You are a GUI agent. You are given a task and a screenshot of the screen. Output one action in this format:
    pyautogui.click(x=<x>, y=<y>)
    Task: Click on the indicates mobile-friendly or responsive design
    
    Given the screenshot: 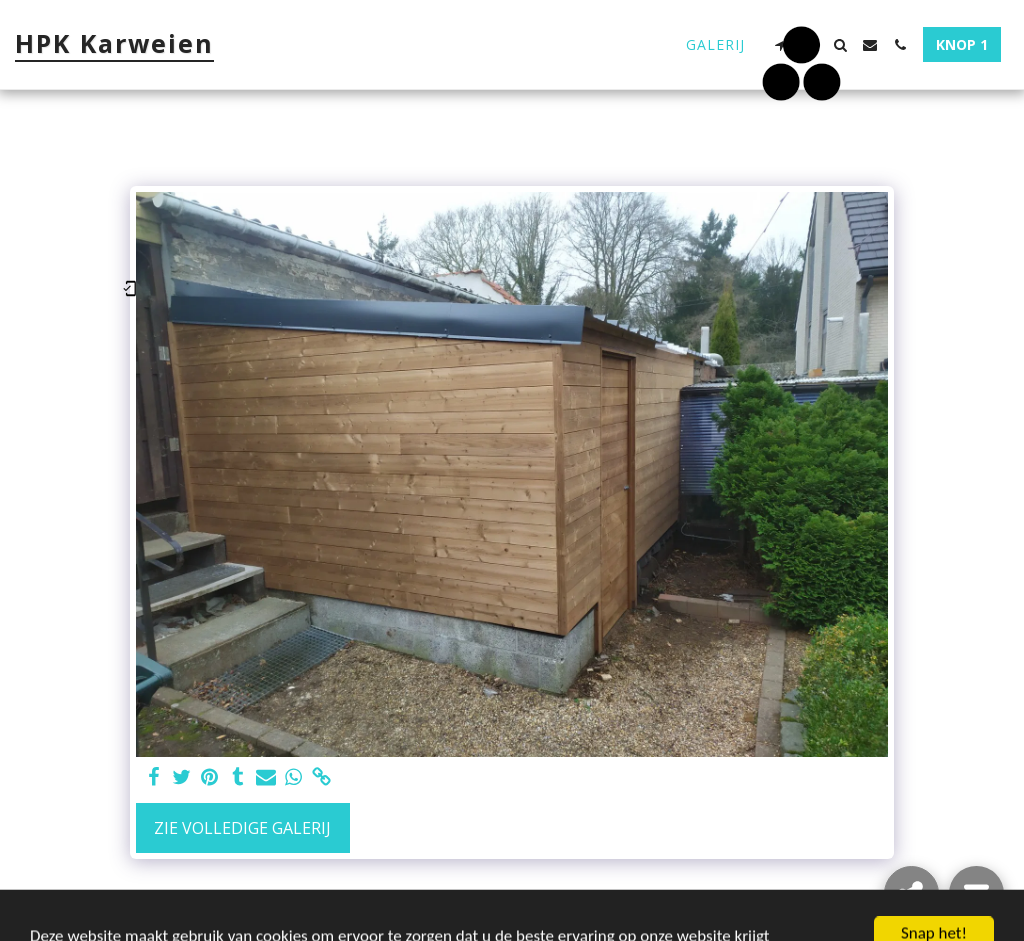 What is the action you would take?
    pyautogui.click(x=129, y=288)
    